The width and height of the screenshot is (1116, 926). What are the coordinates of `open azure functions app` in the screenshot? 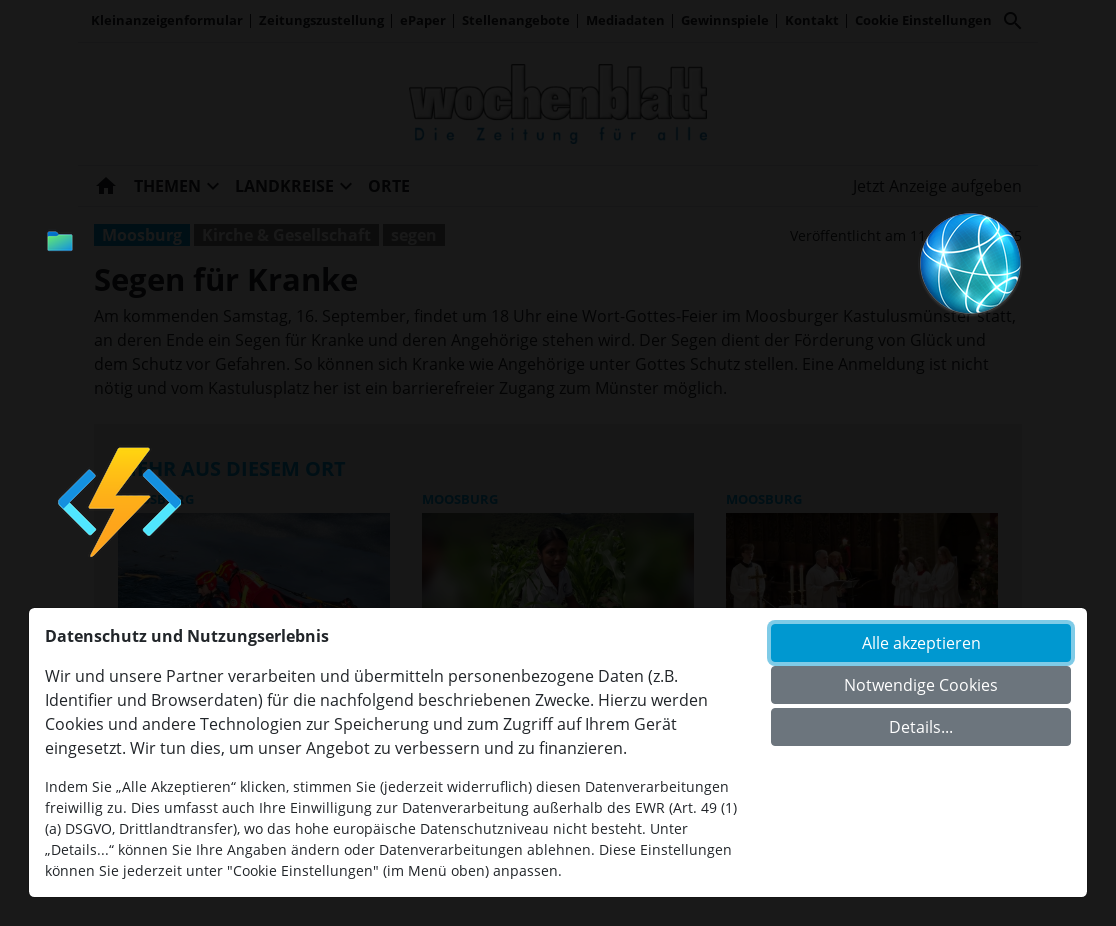 It's located at (119, 502).